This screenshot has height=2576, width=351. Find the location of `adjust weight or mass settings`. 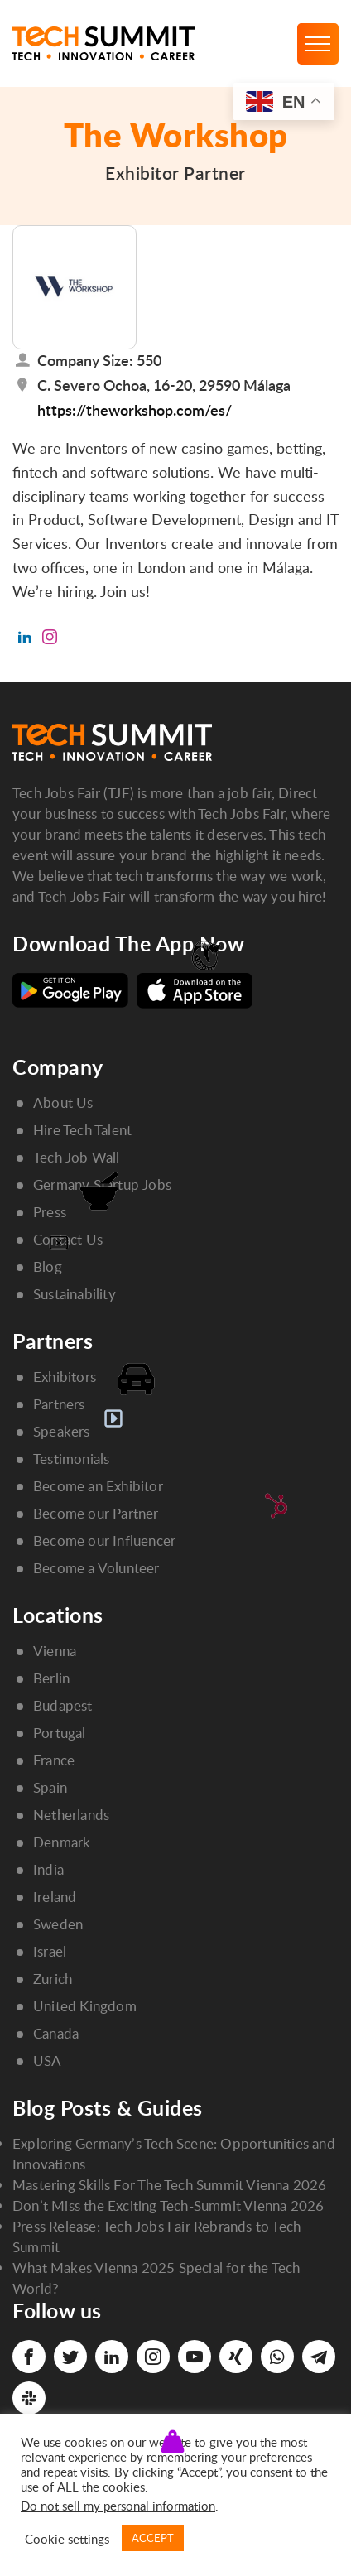

adjust weight or mass settings is located at coordinates (172, 2441).